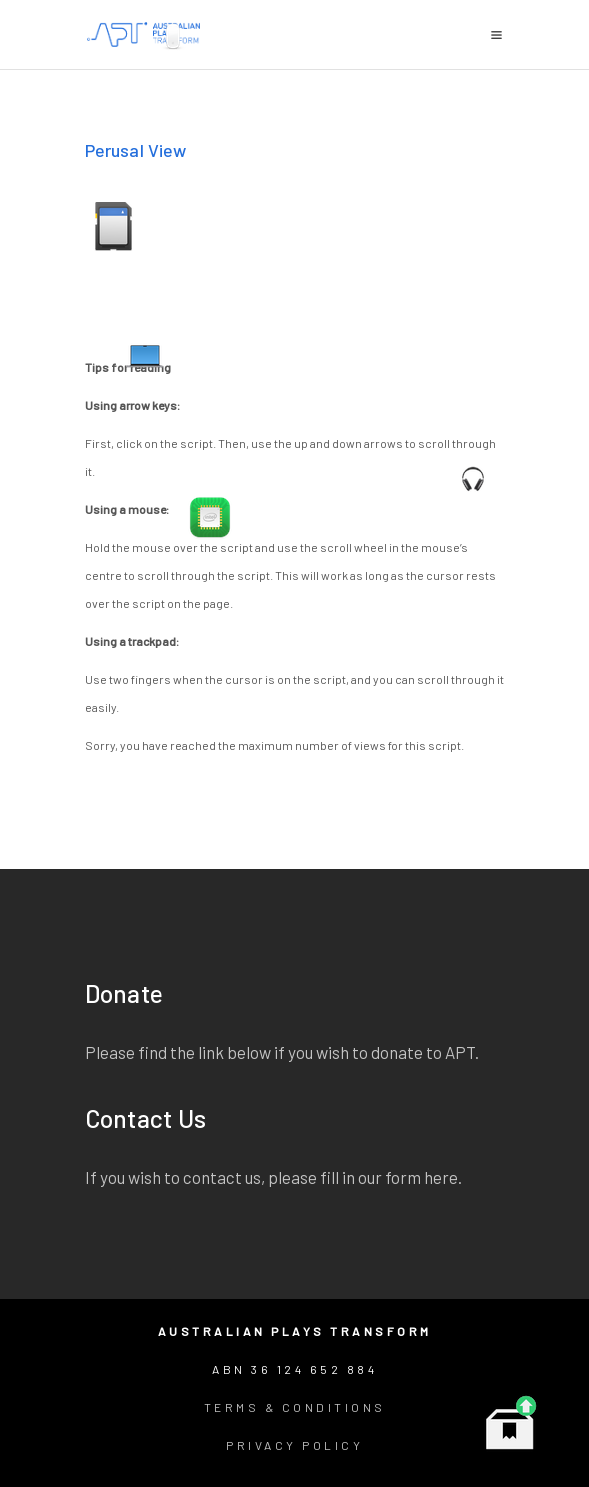 This screenshot has width=589, height=1487. What do you see at coordinates (210, 518) in the screenshot?
I see `firmware file or system software package` at bounding box center [210, 518].